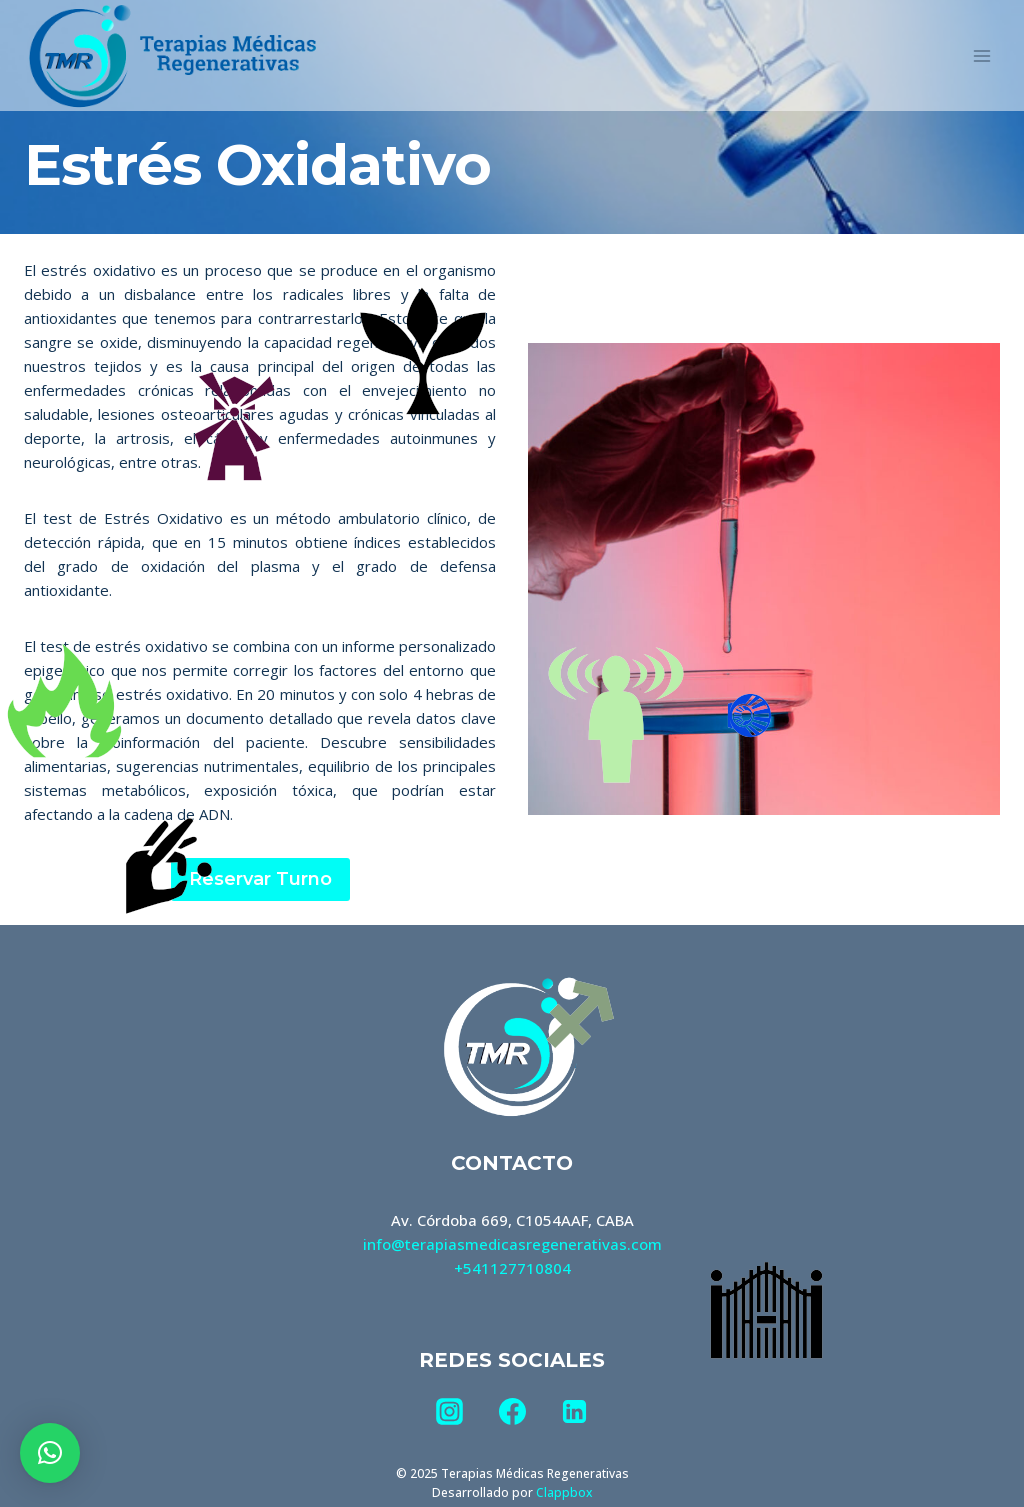 The height and width of the screenshot is (1507, 1024). I want to click on indicates active awareness or alert mode, so click(615, 715).